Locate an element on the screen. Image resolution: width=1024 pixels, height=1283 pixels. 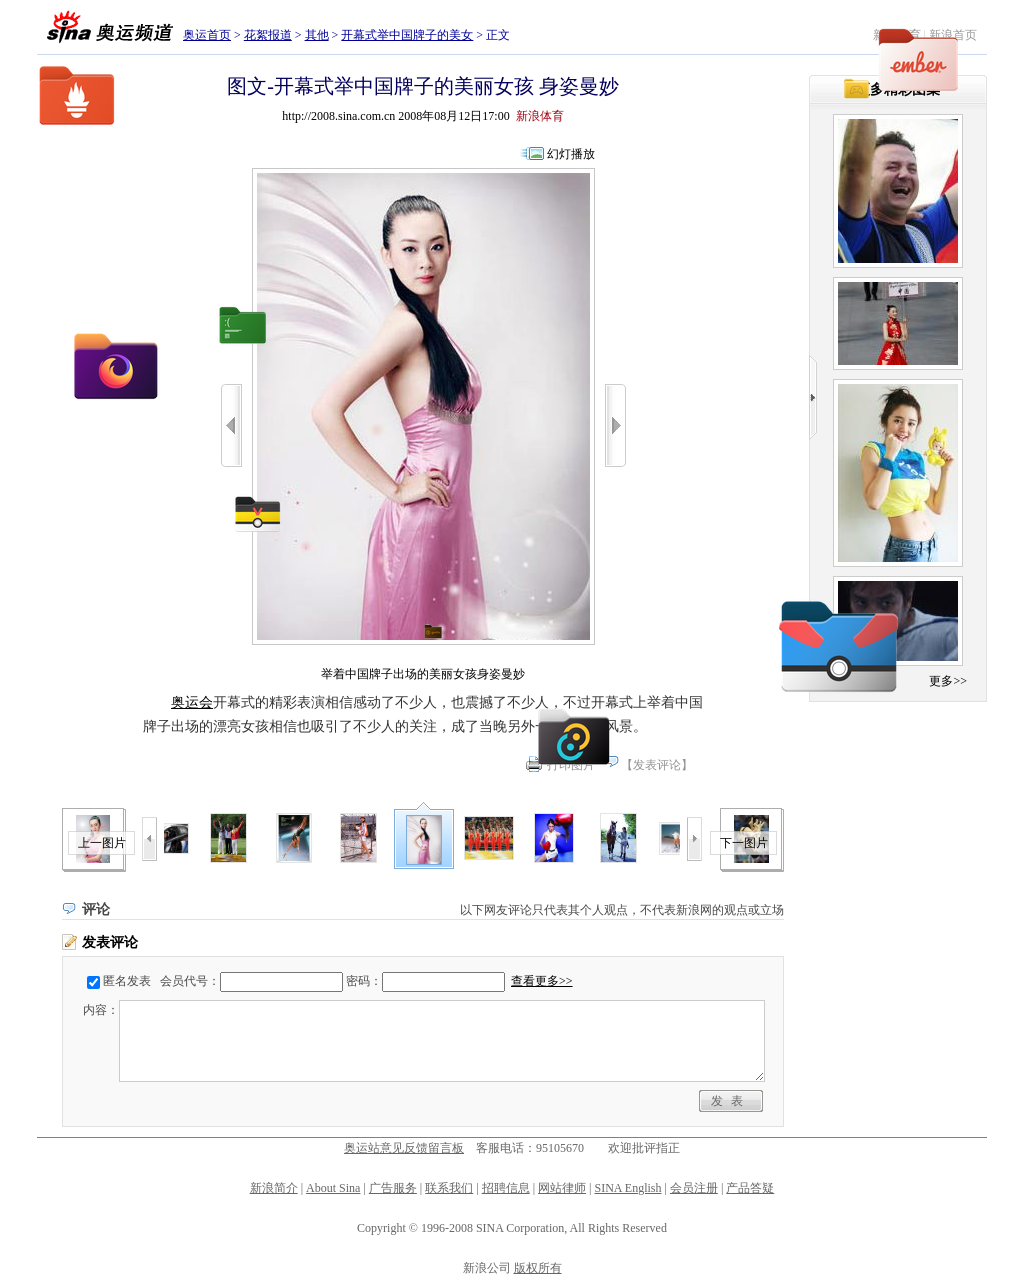
open firefox downloads folder is located at coordinates (115, 368).